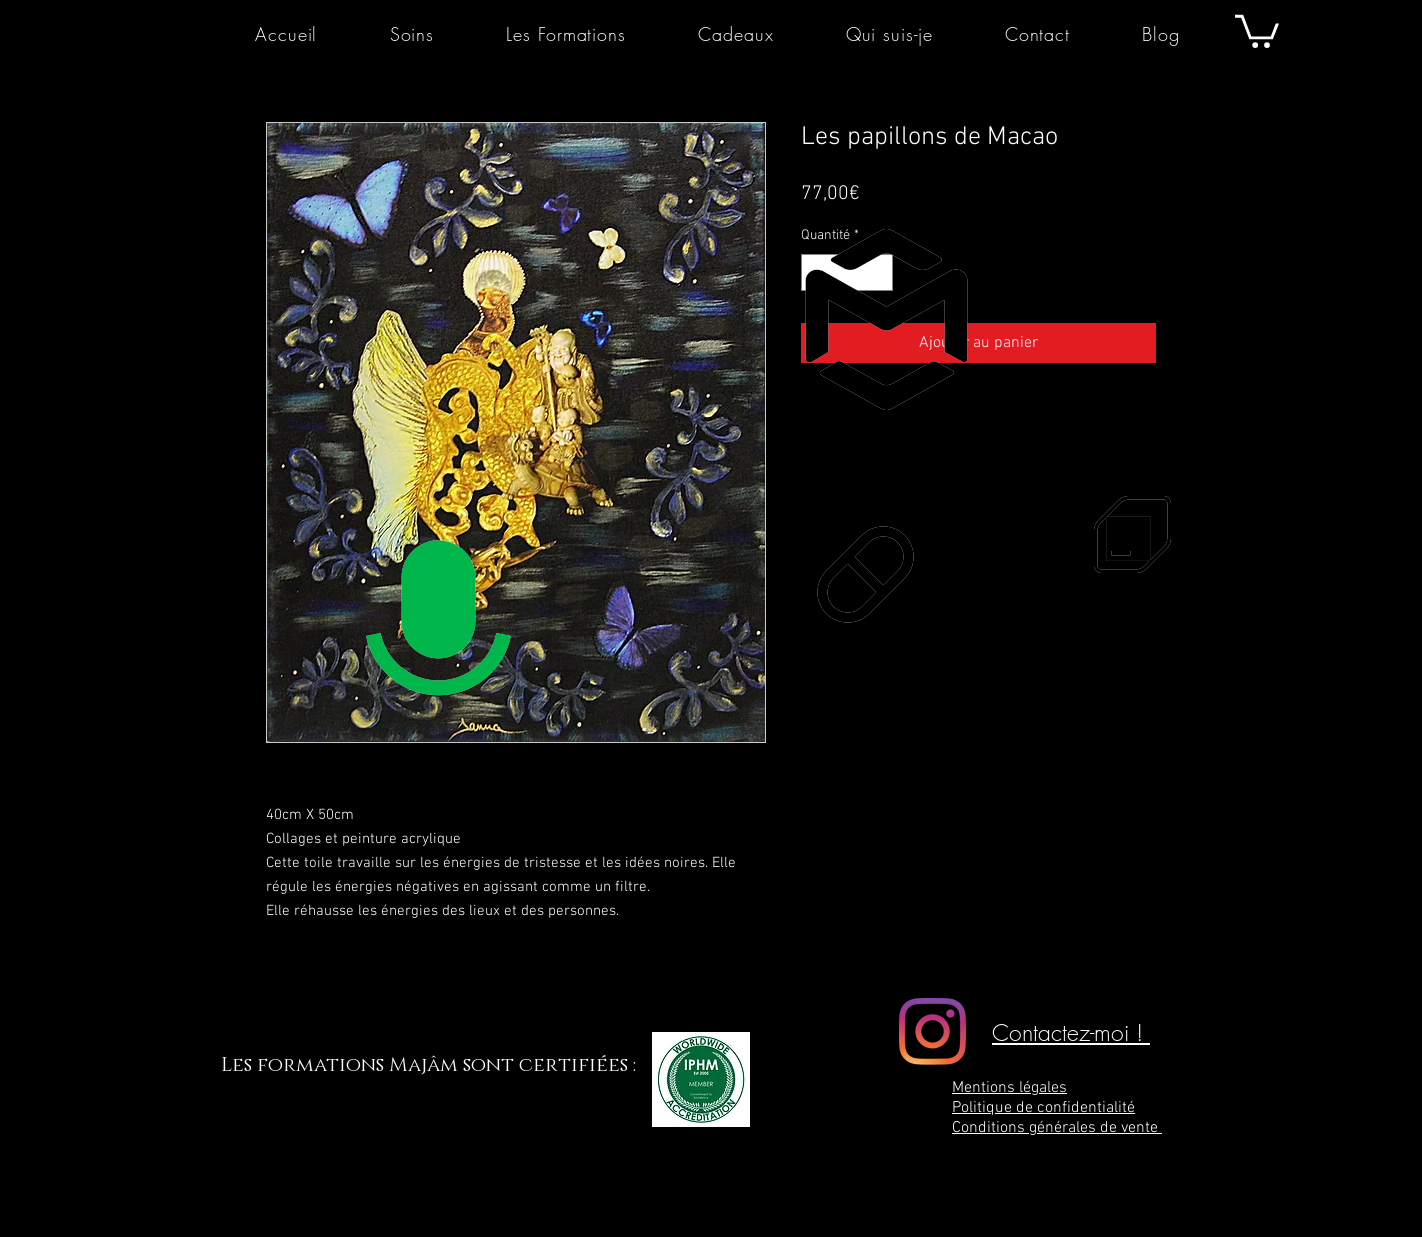 The image size is (1422, 1237). Describe the element at coordinates (886, 319) in the screenshot. I see `mailtrap email testing service logo` at that location.